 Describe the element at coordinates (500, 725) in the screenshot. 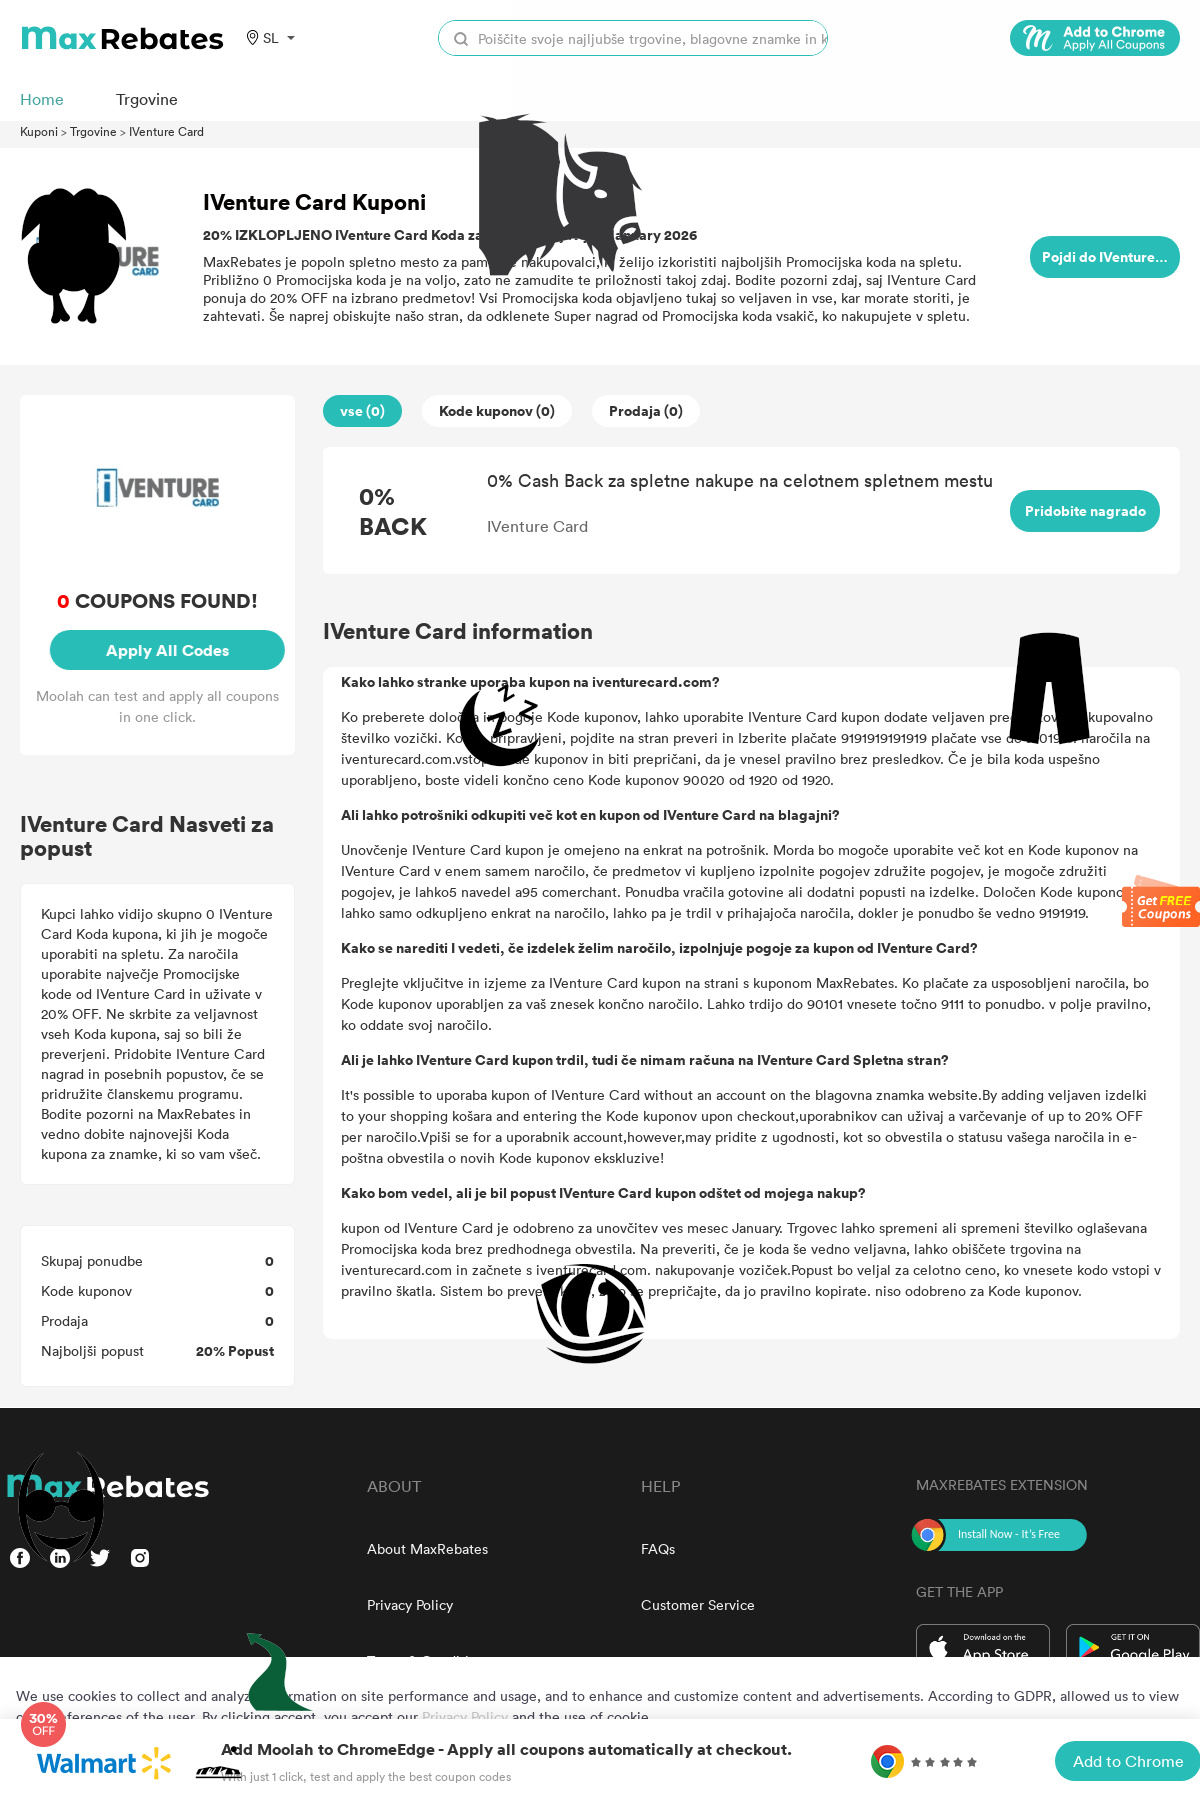

I see `enable sleep or night mode` at that location.